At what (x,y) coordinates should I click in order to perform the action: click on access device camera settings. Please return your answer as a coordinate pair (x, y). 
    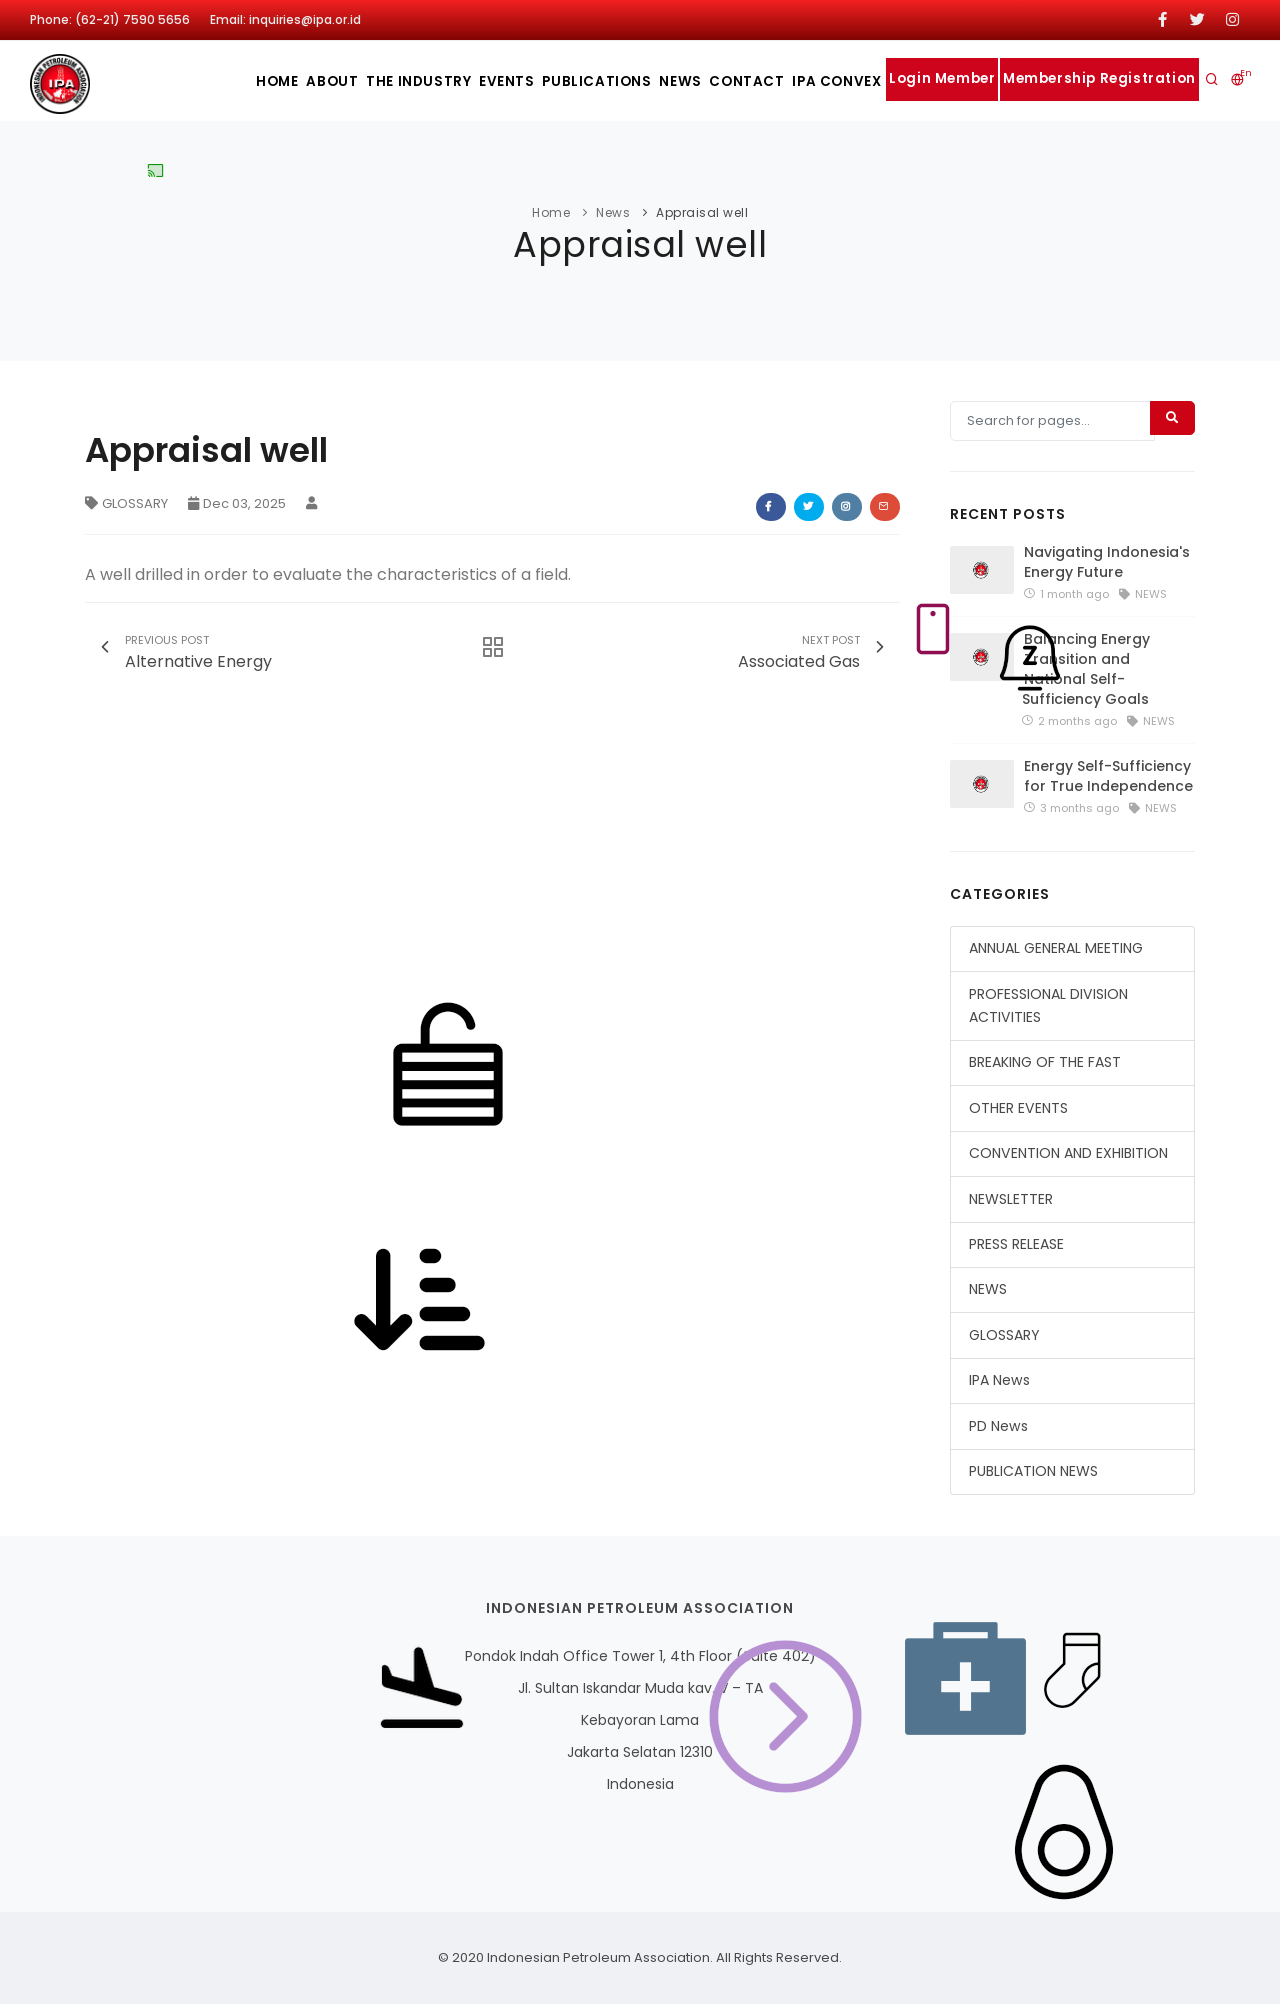
    Looking at the image, I should click on (933, 629).